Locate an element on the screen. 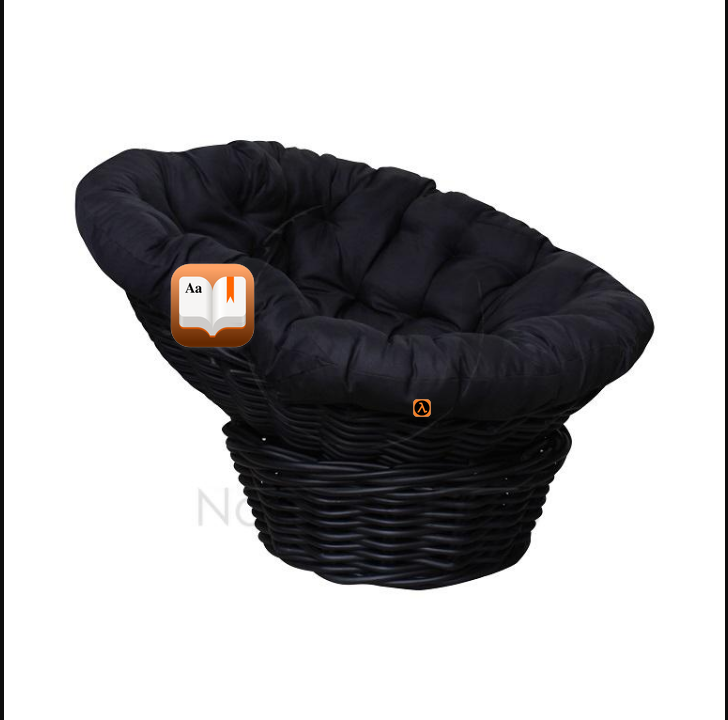 The image size is (728, 720). open QuickLookup dictionary app is located at coordinates (212, 305).